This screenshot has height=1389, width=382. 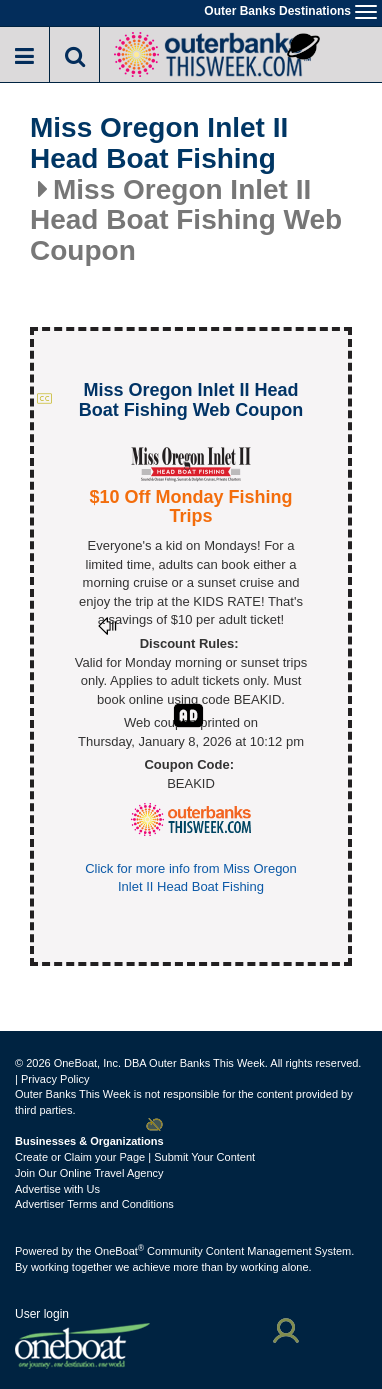 I want to click on cloud sync is disabled or unavailable, so click(x=154, y=1124).